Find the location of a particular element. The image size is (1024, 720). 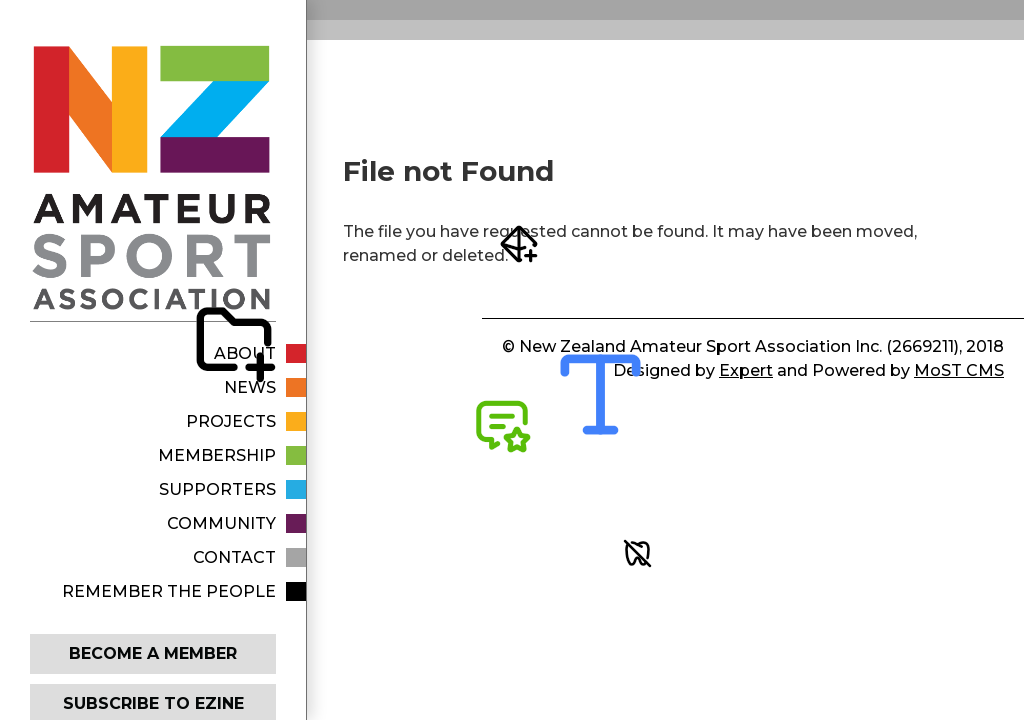

access text formatting options is located at coordinates (600, 394).